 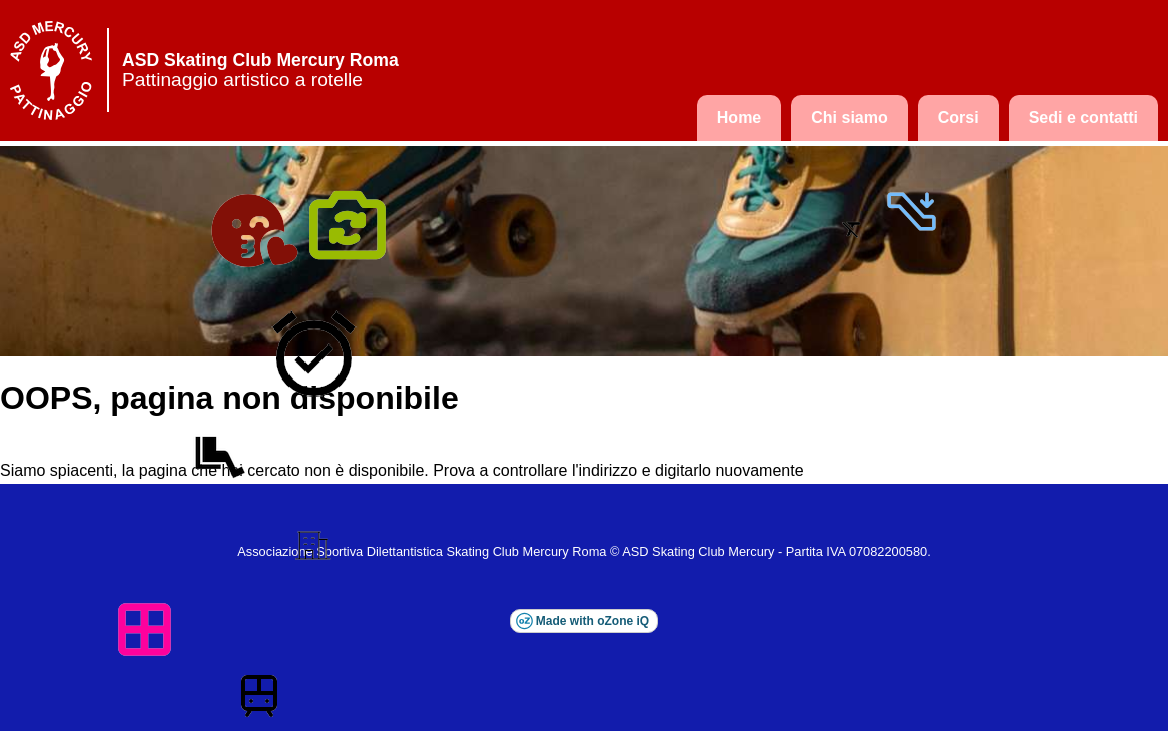 What do you see at coordinates (218, 457) in the screenshot?
I see `select extra legroom seat option` at bounding box center [218, 457].